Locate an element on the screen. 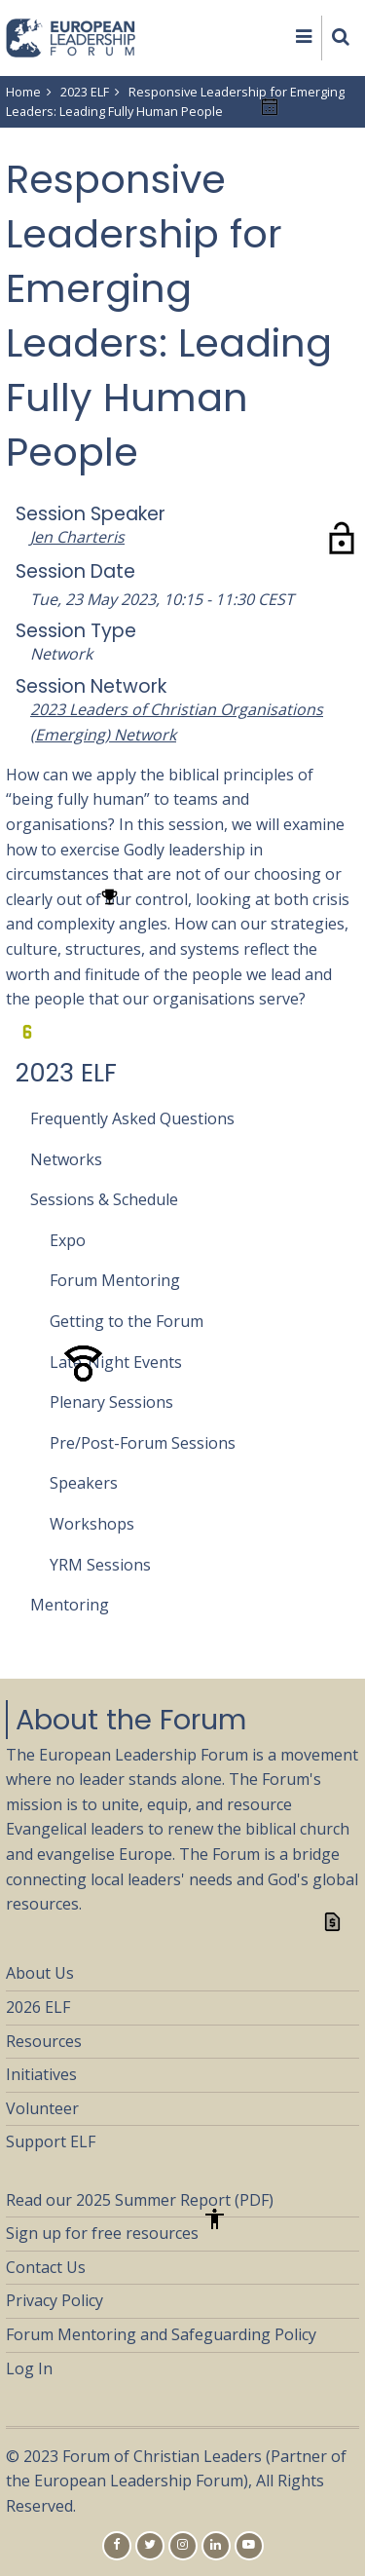  view calendar or scheduled events is located at coordinates (270, 107).